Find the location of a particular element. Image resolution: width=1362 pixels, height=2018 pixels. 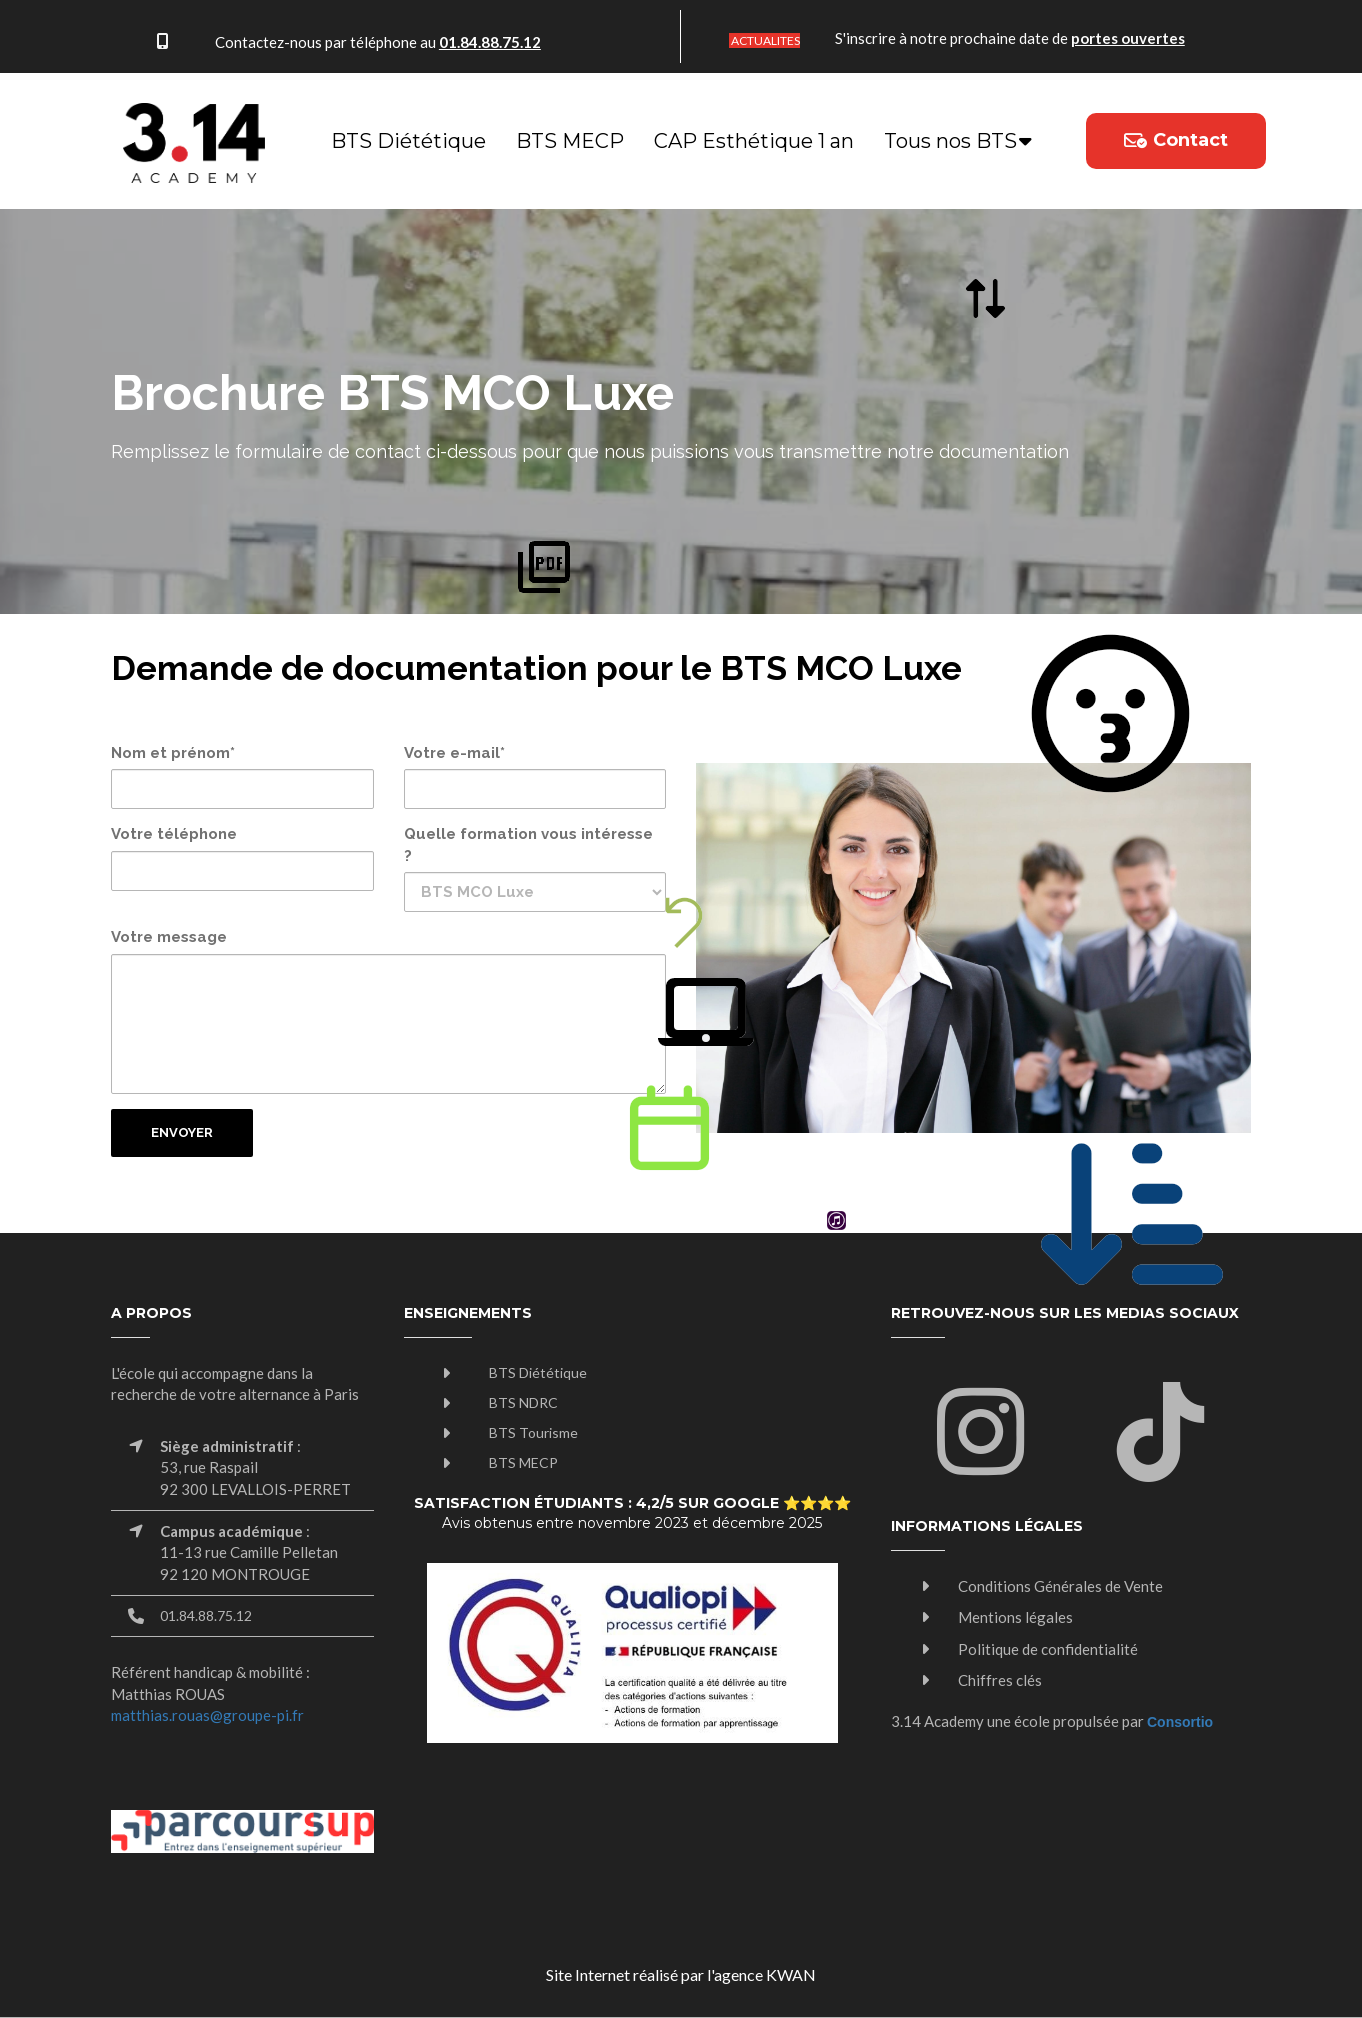

sort items in descending order is located at coordinates (1132, 1214).